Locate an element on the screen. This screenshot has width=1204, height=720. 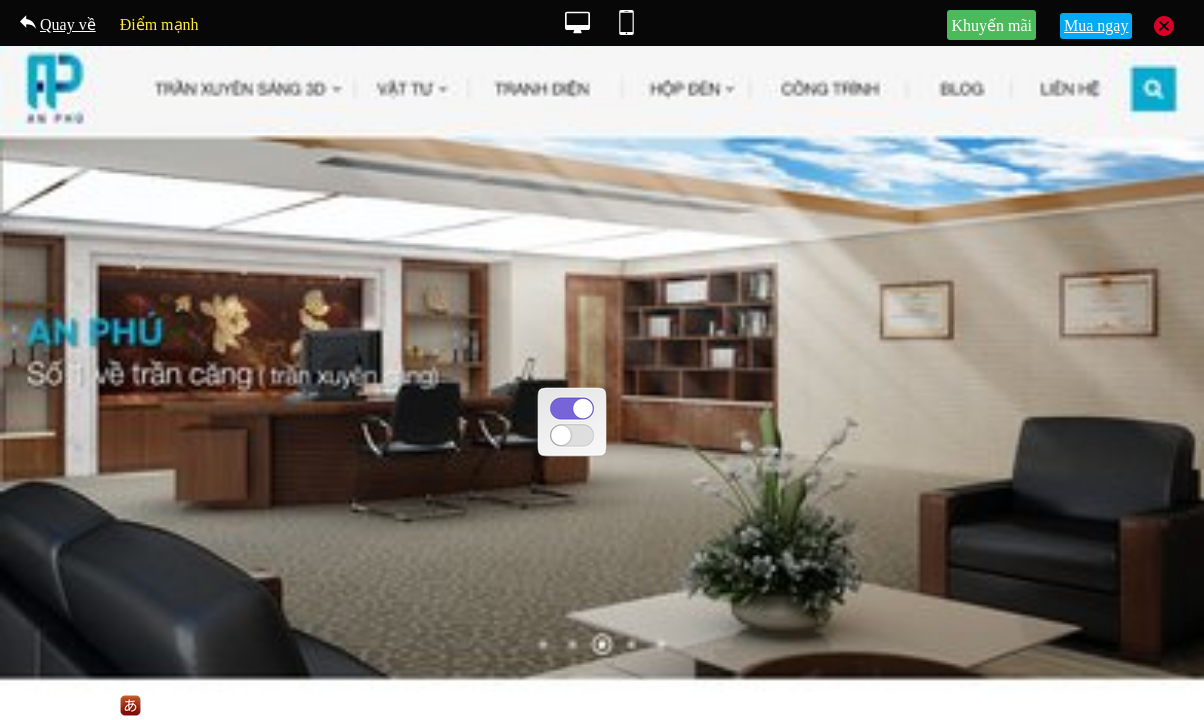
open desktop preferences or settings is located at coordinates (572, 422).